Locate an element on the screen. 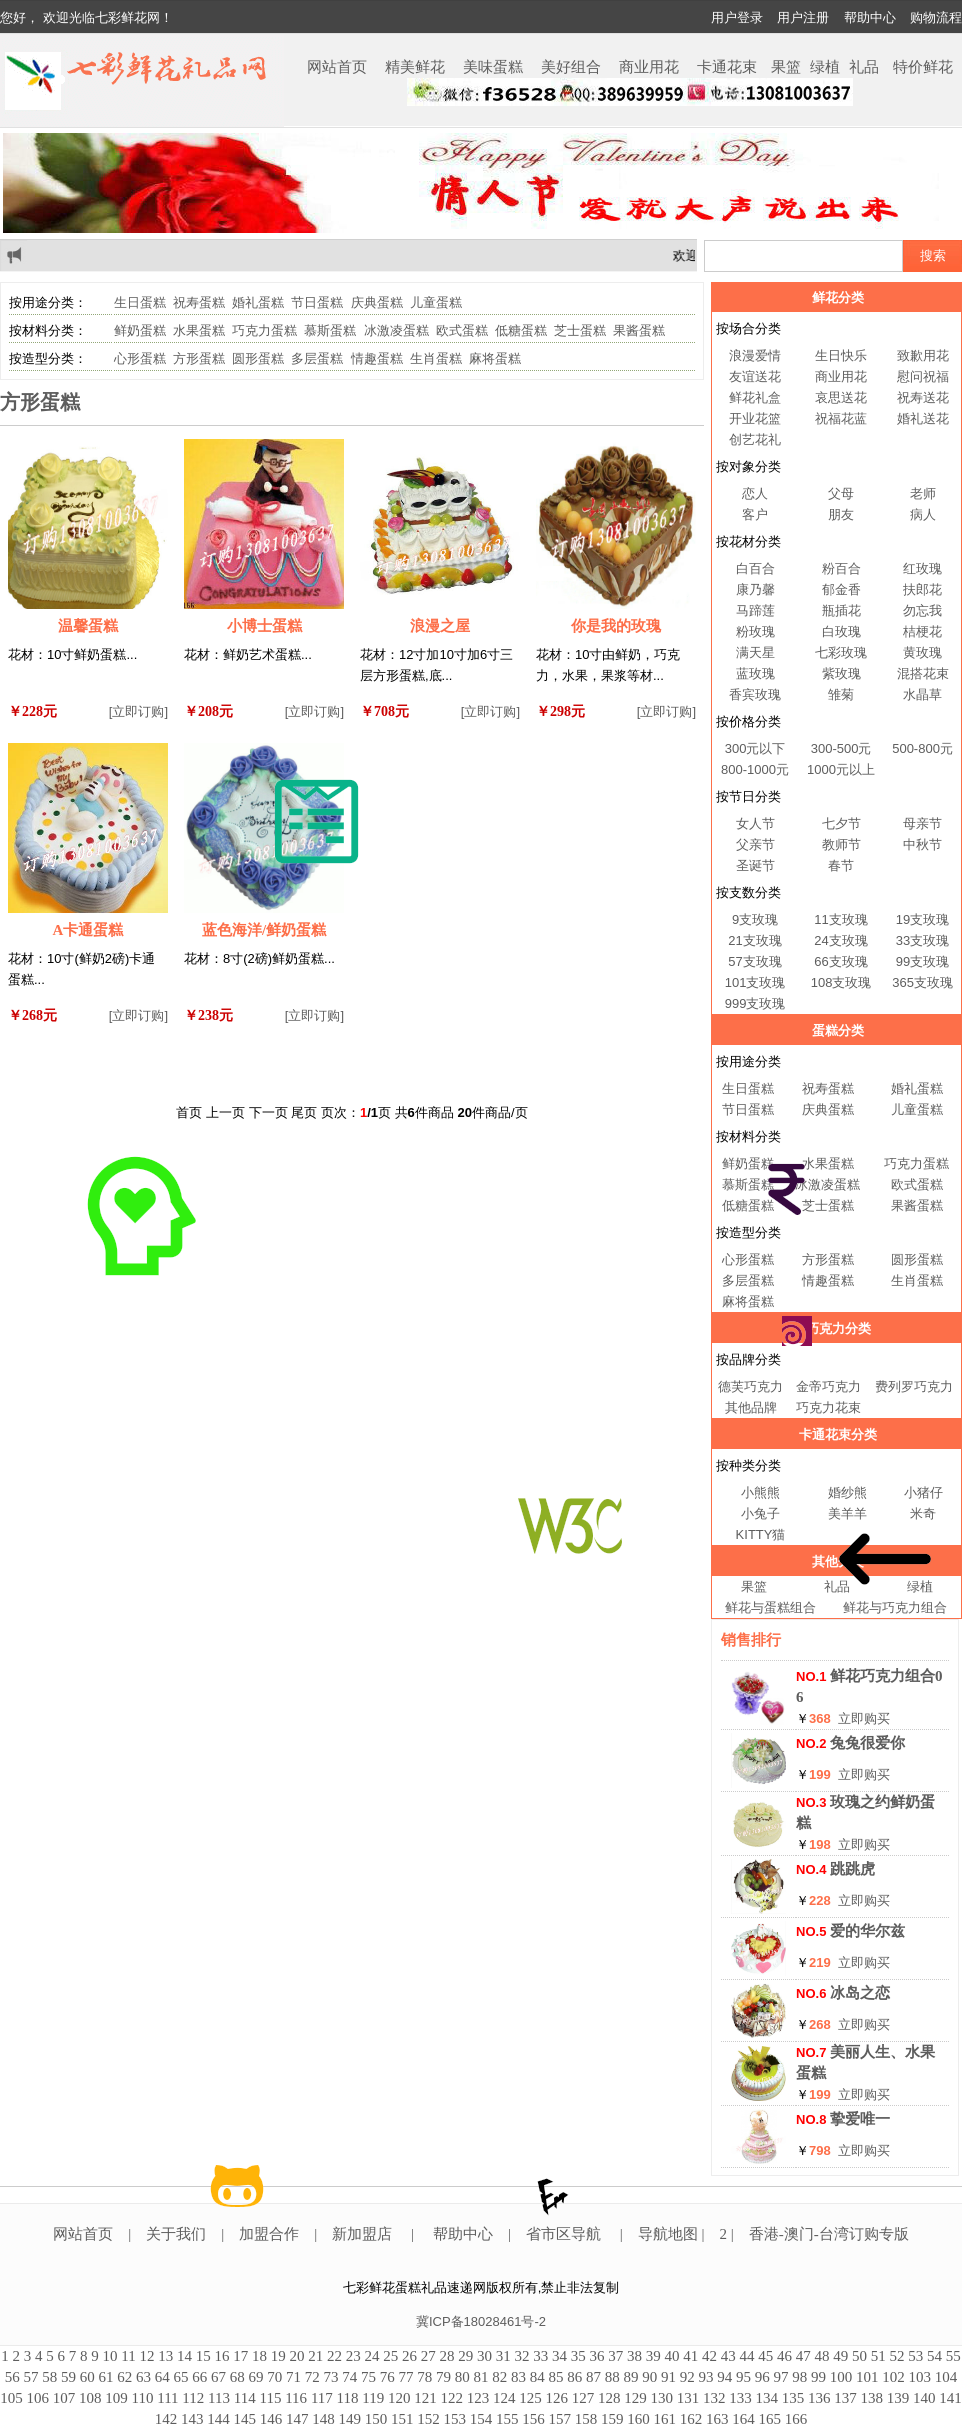 This screenshot has height=2430, width=962. access mental health resources is located at coordinates (141, 1216).